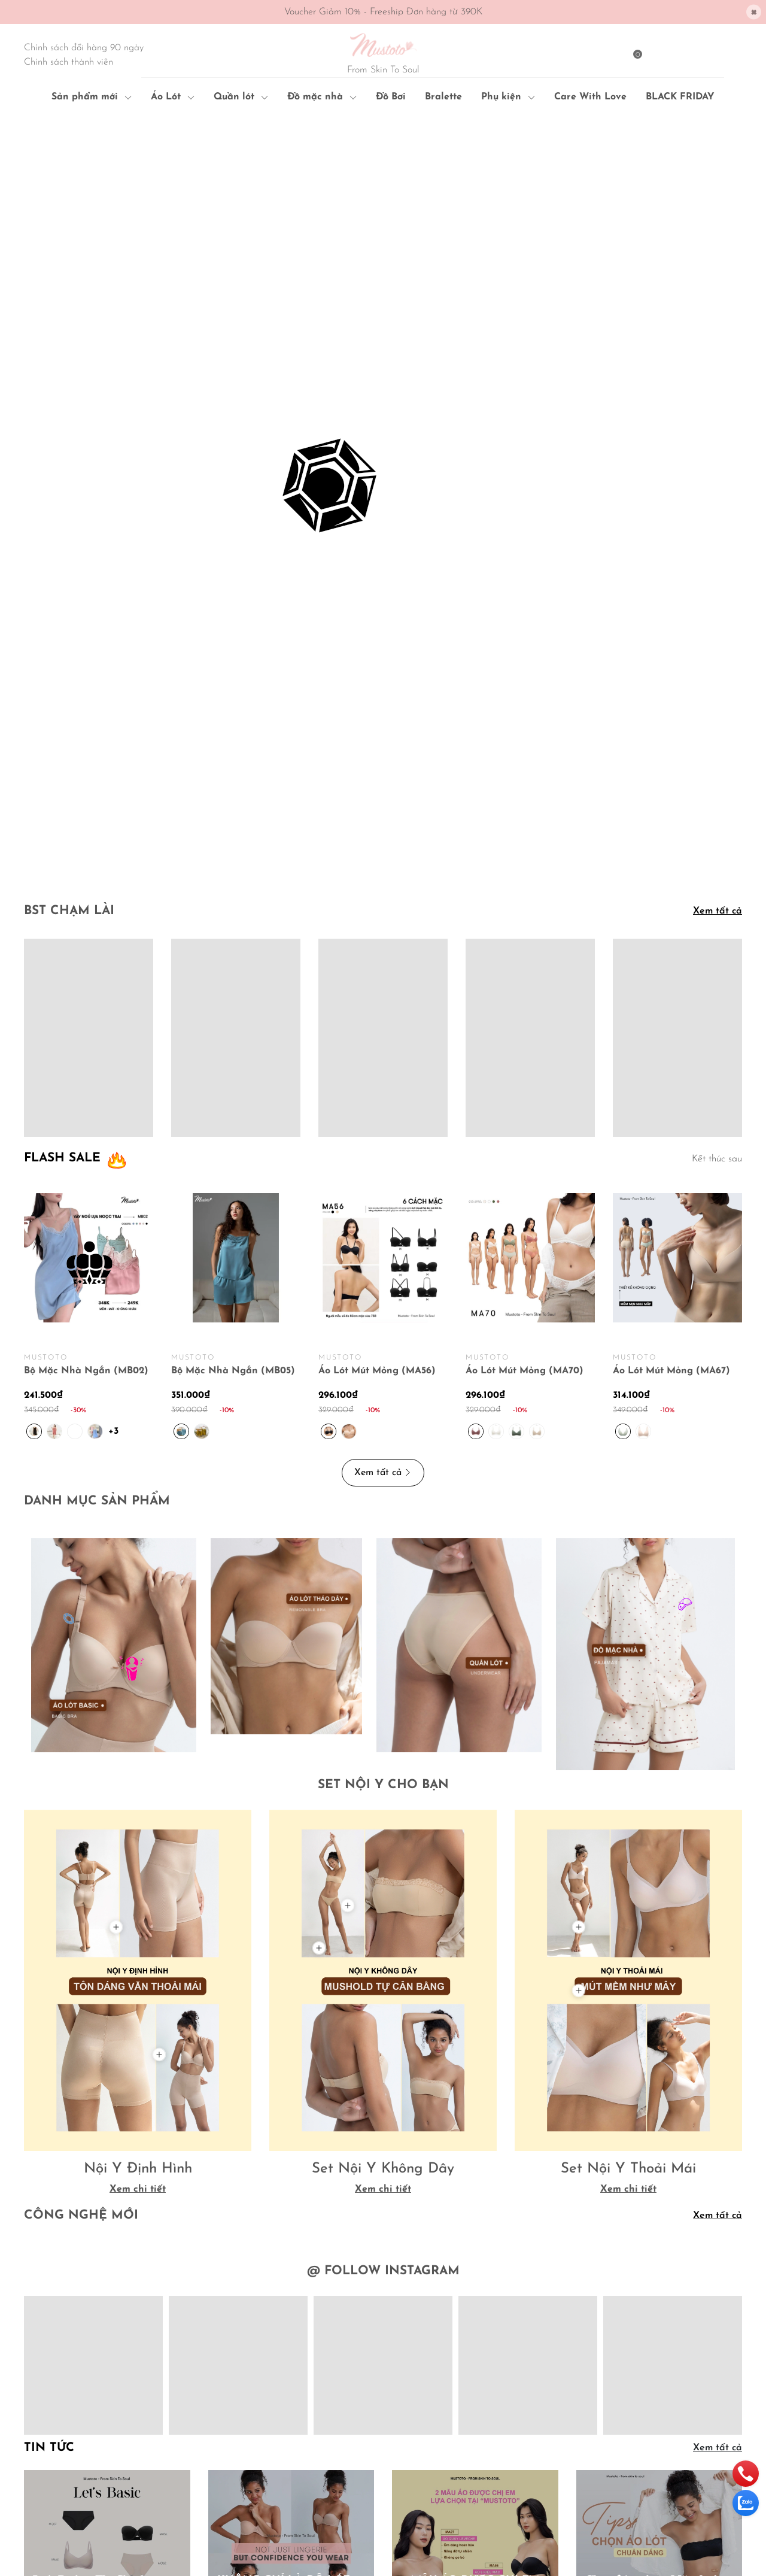 The image size is (766, 2576). I want to click on indicates premium or royal status in a game, so click(89, 1263).